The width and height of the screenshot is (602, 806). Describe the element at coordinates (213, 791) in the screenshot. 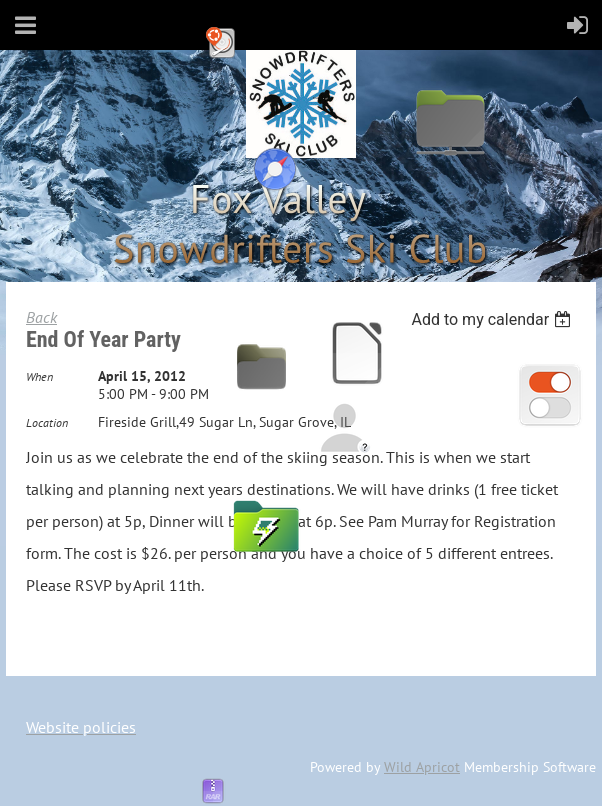

I see `a compressed RAR archive file` at that location.